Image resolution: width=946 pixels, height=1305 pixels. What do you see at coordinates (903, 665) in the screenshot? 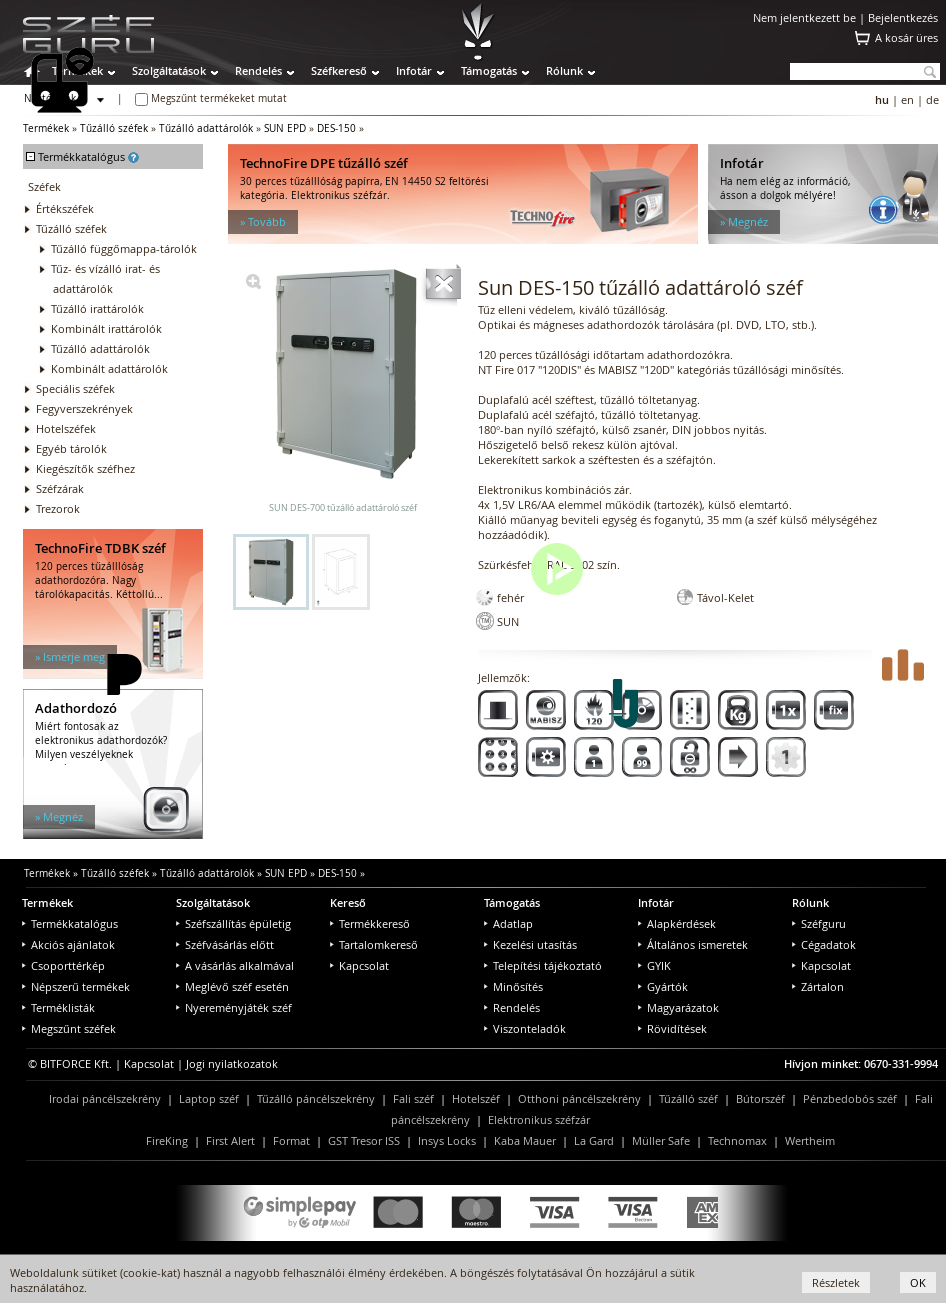
I see `visit codeforces competitive programming platform` at bounding box center [903, 665].